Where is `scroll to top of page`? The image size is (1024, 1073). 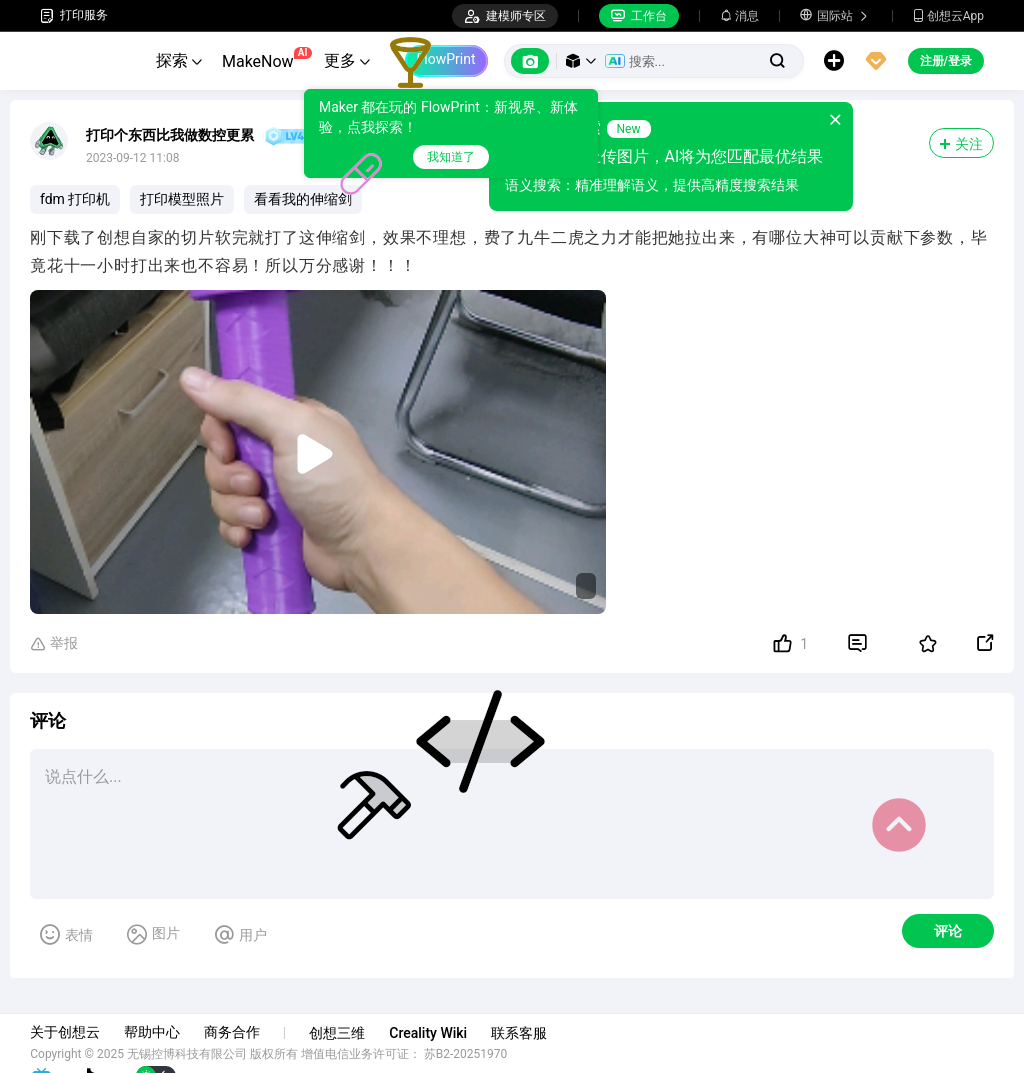
scroll to top of page is located at coordinates (899, 825).